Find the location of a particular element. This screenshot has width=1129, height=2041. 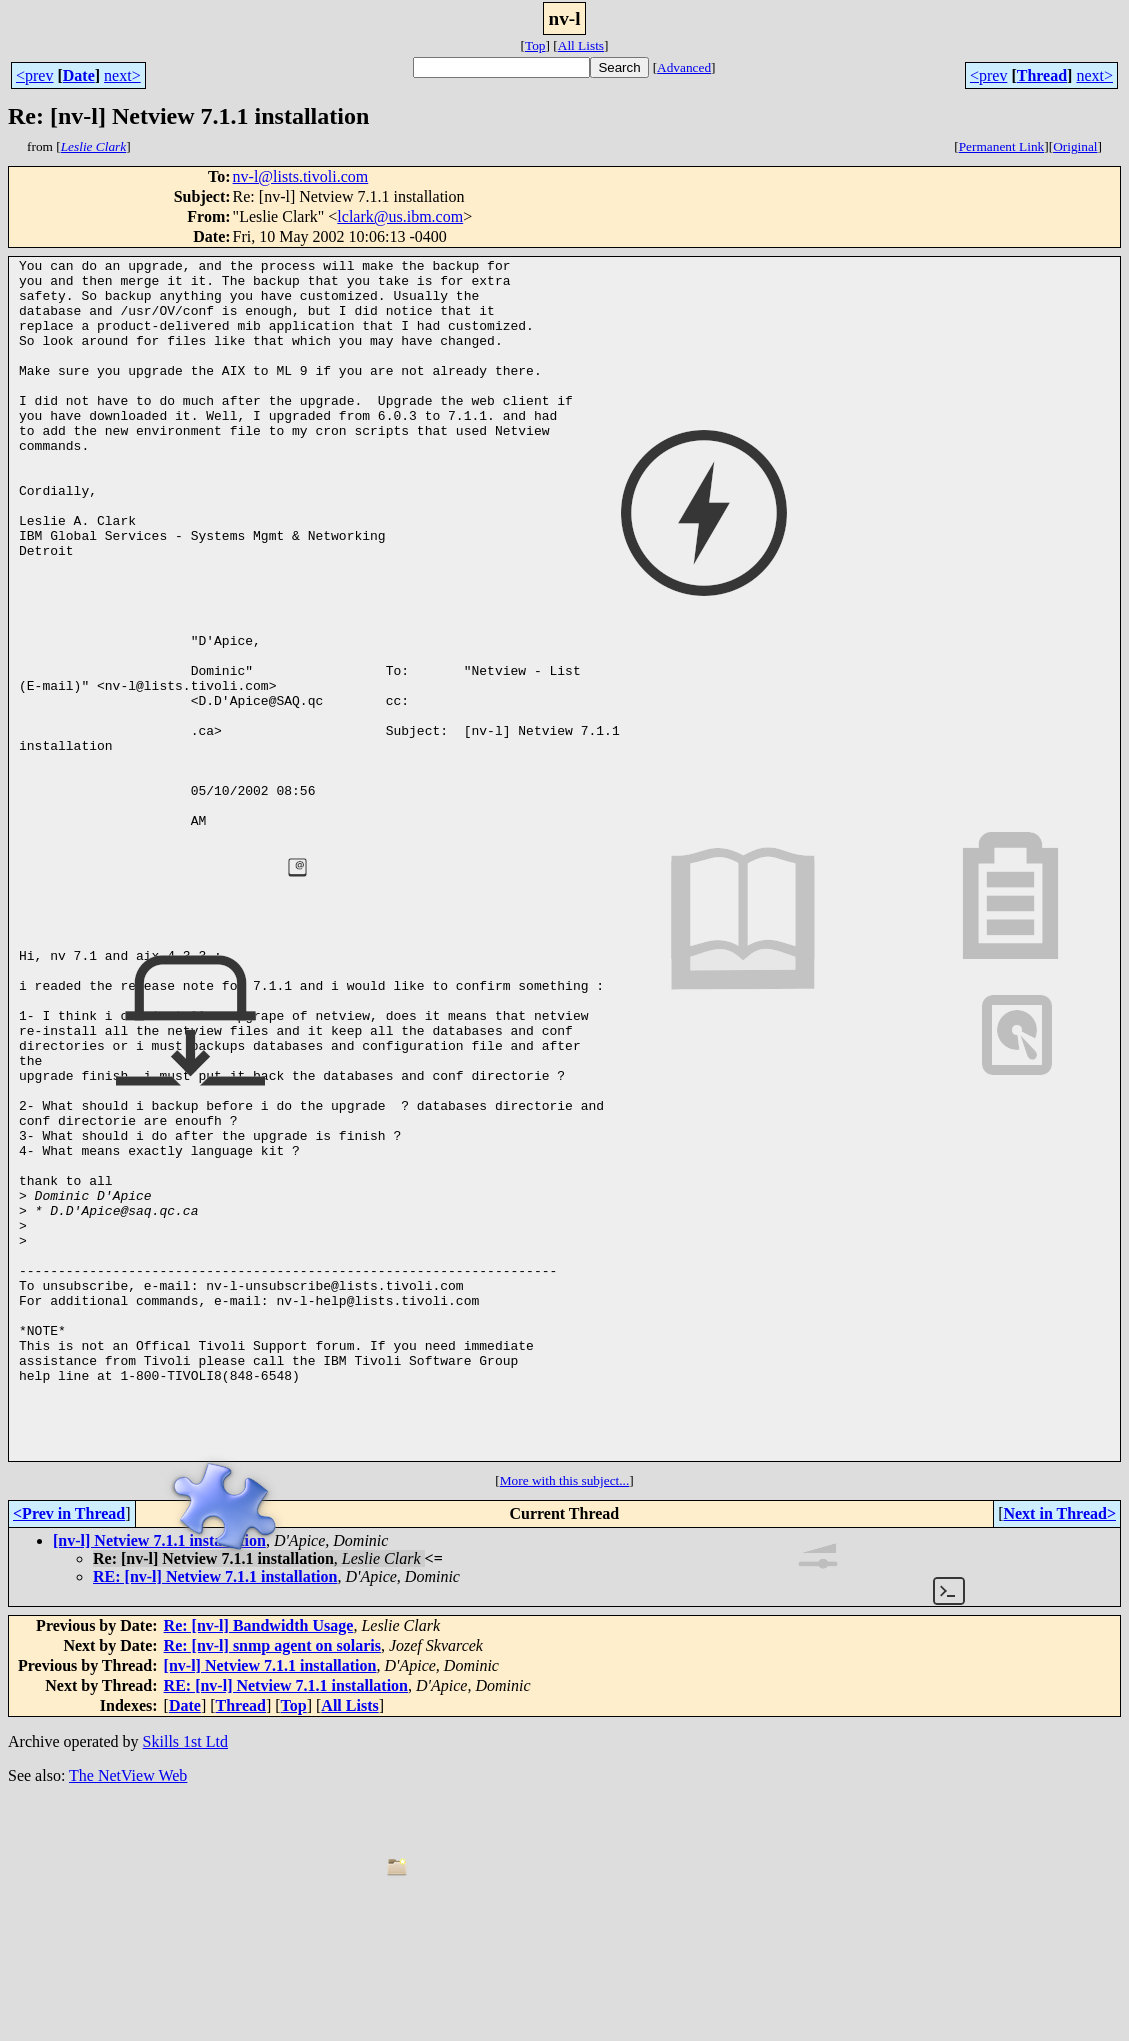

access keyboard and input settings is located at coordinates (297, 867).